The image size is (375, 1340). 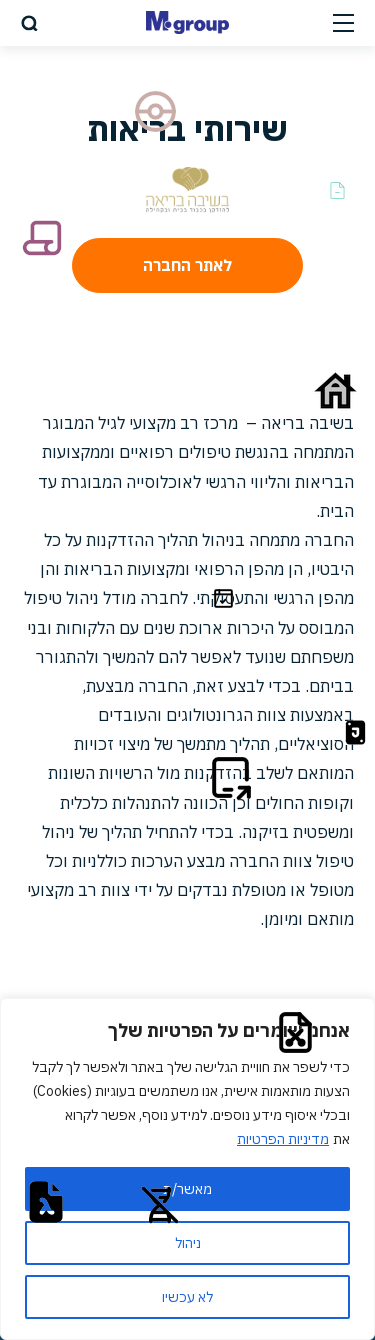 What do you see at coordinates (223, 598) in the screenshot?
I see `browser verification complete` at bounding box center [223, 598].